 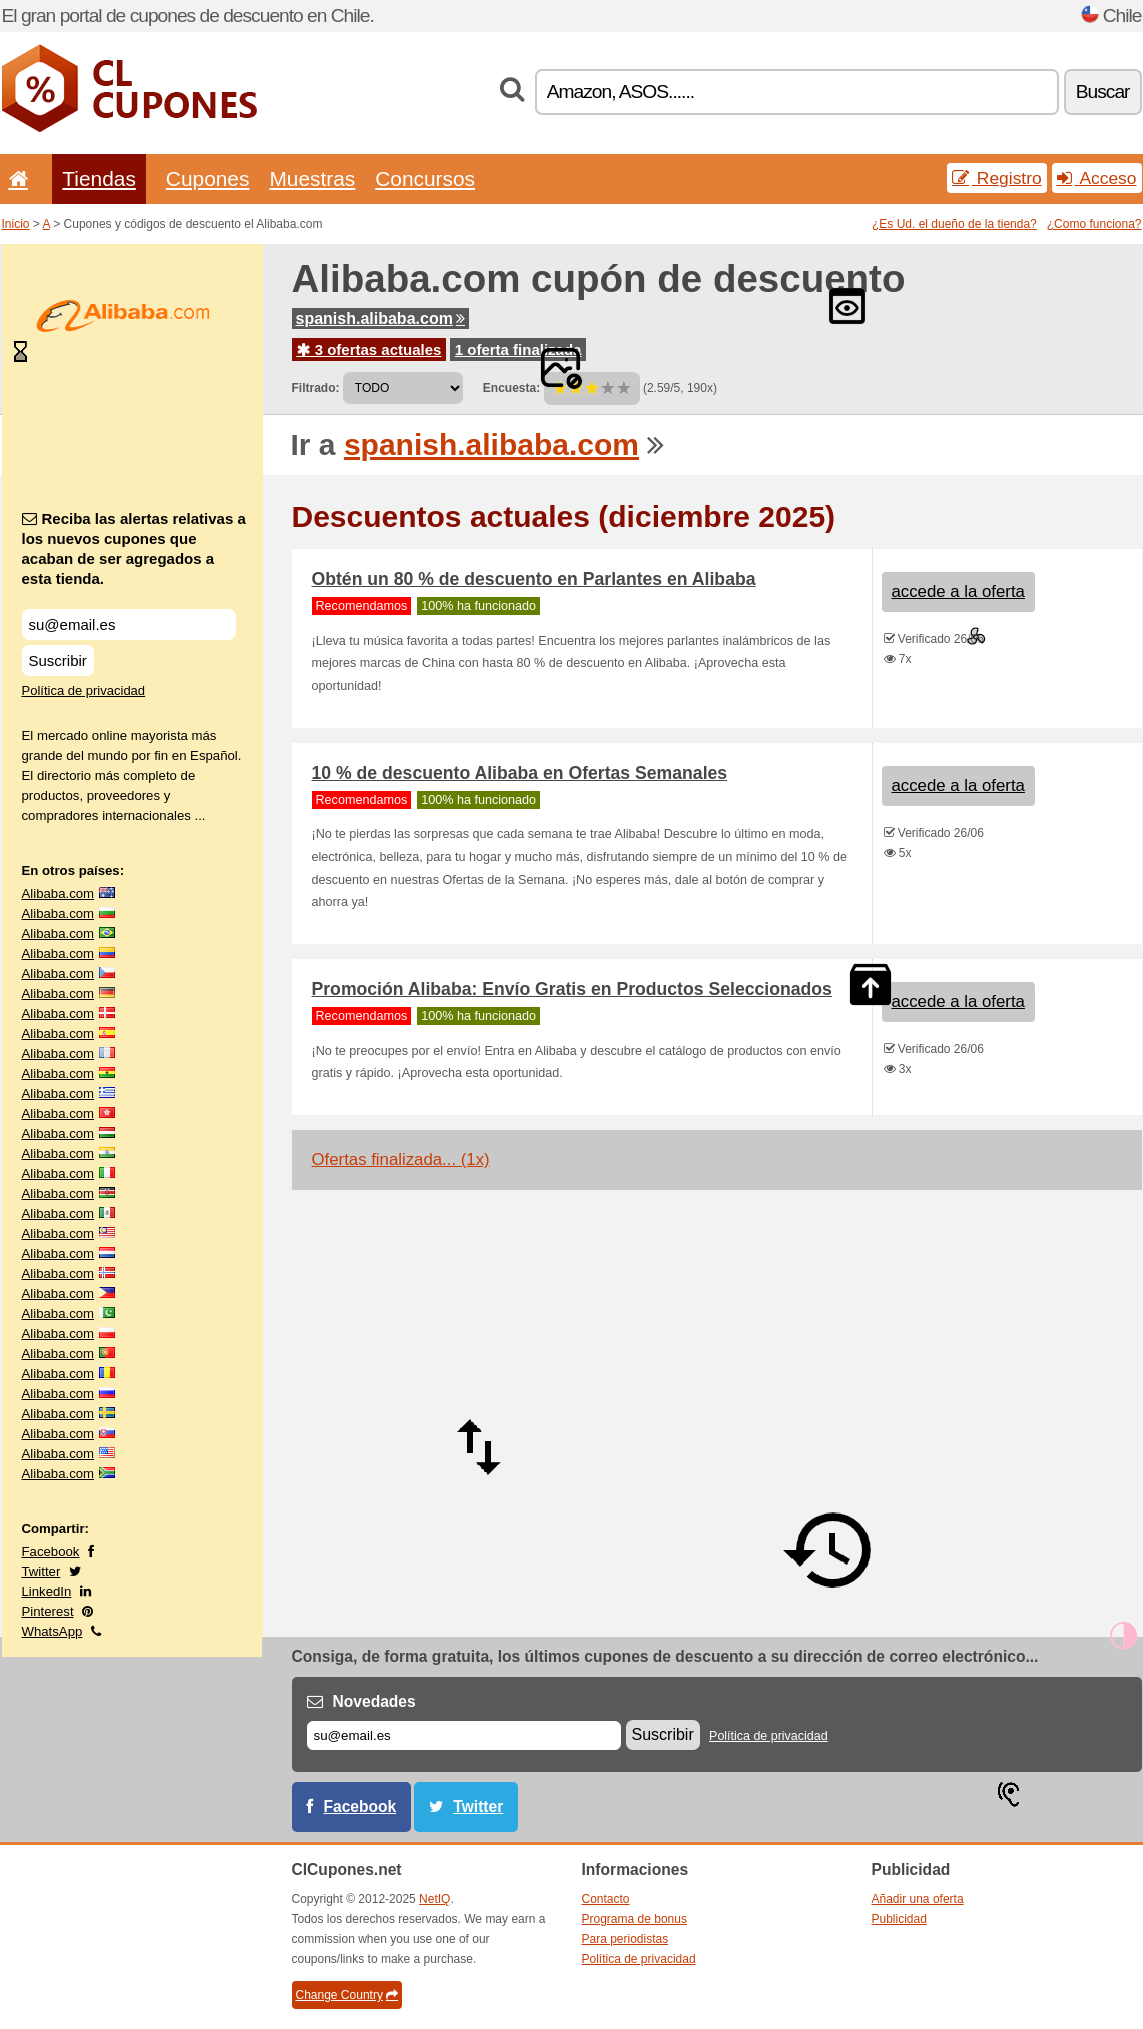 I want to click on toggle fan or ventilation settings, so click(x=976, y=637).